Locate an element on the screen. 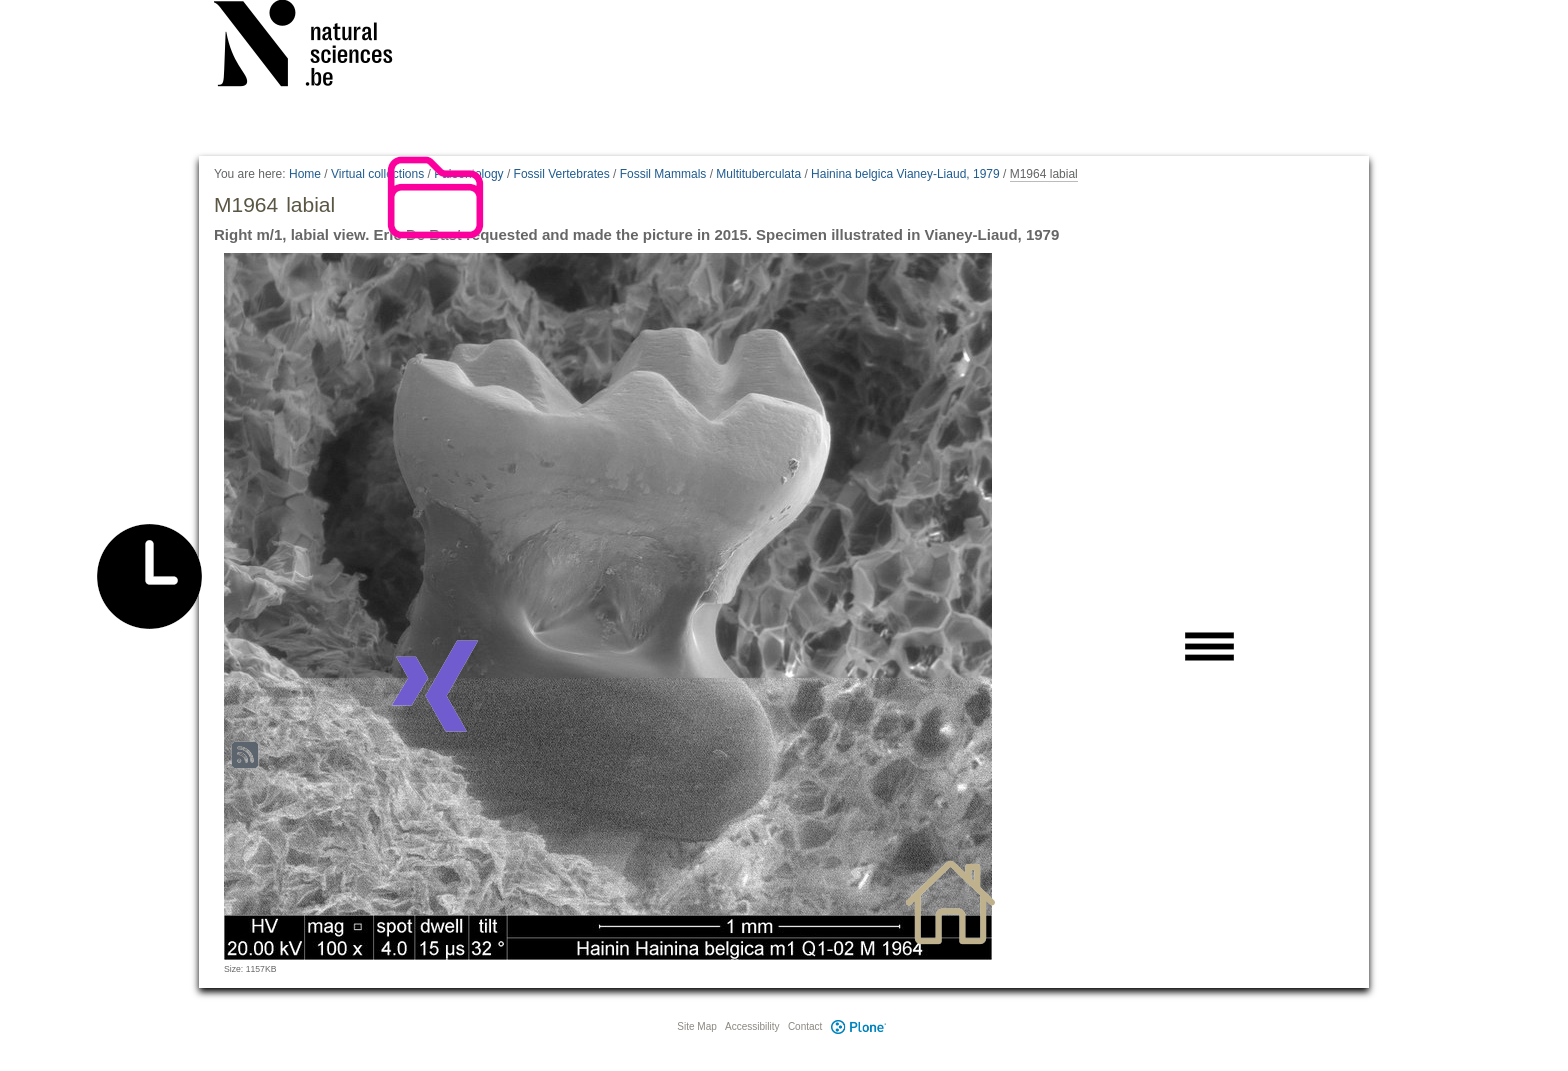  visit xing professional network profile is located at coordinates (435, 686).